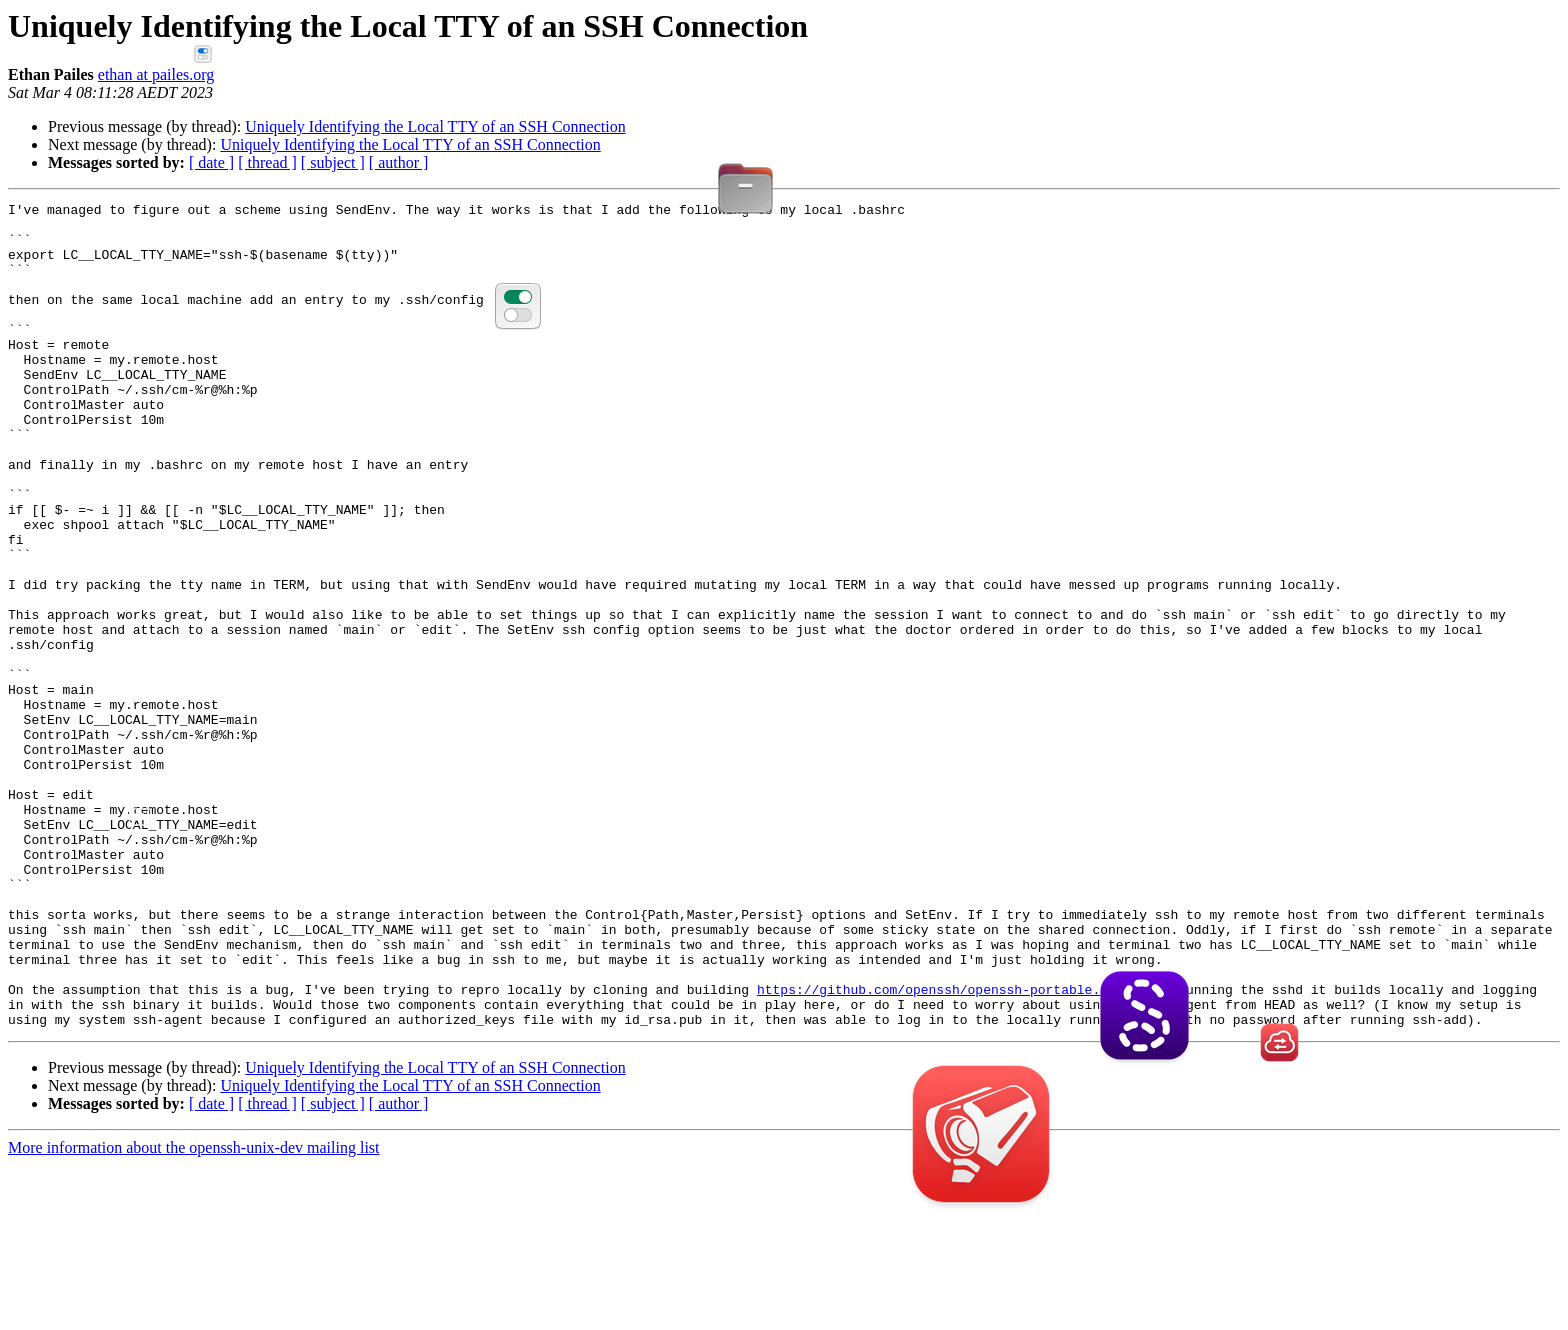 This screenshot has height=1330, width=1568. I want to click on open the files application, so click(745, 188).